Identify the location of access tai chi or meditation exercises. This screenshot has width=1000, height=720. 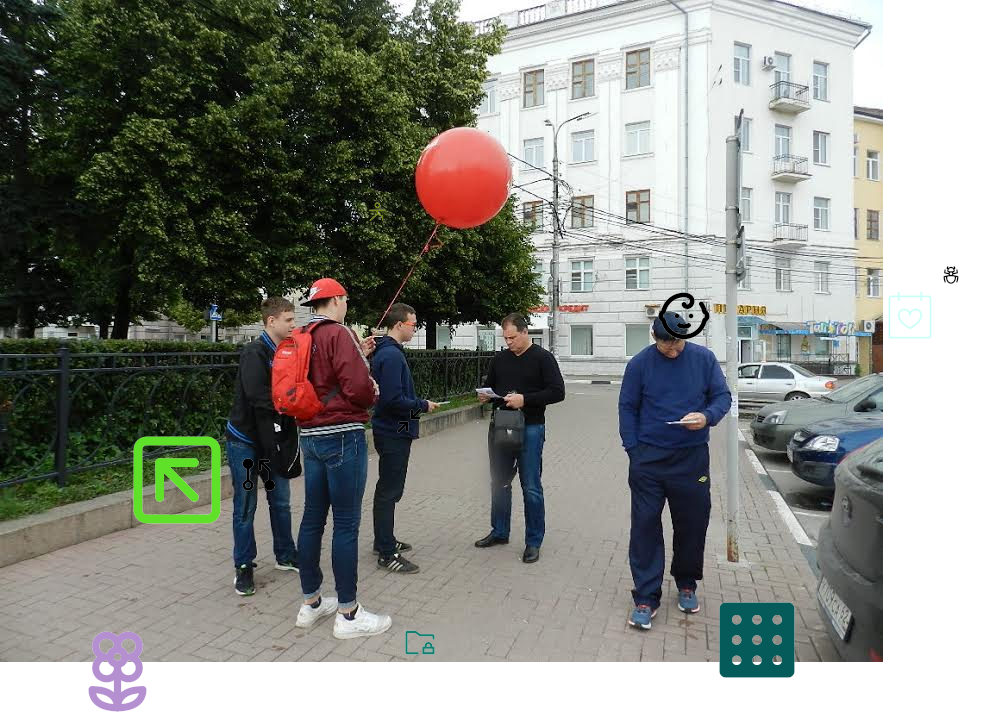
(377, 212).